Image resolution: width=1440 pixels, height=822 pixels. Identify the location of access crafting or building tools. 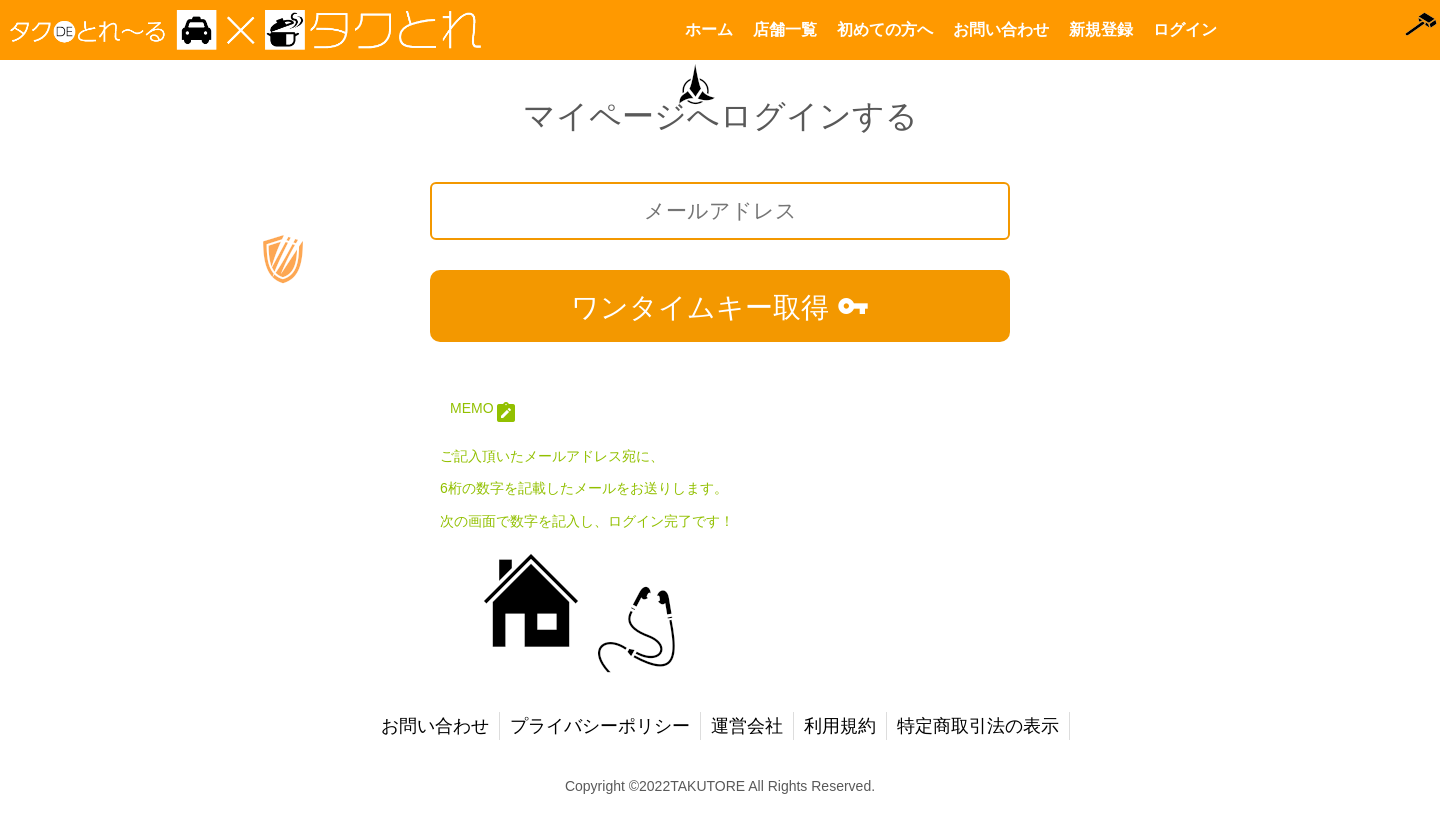
(1421, 24).